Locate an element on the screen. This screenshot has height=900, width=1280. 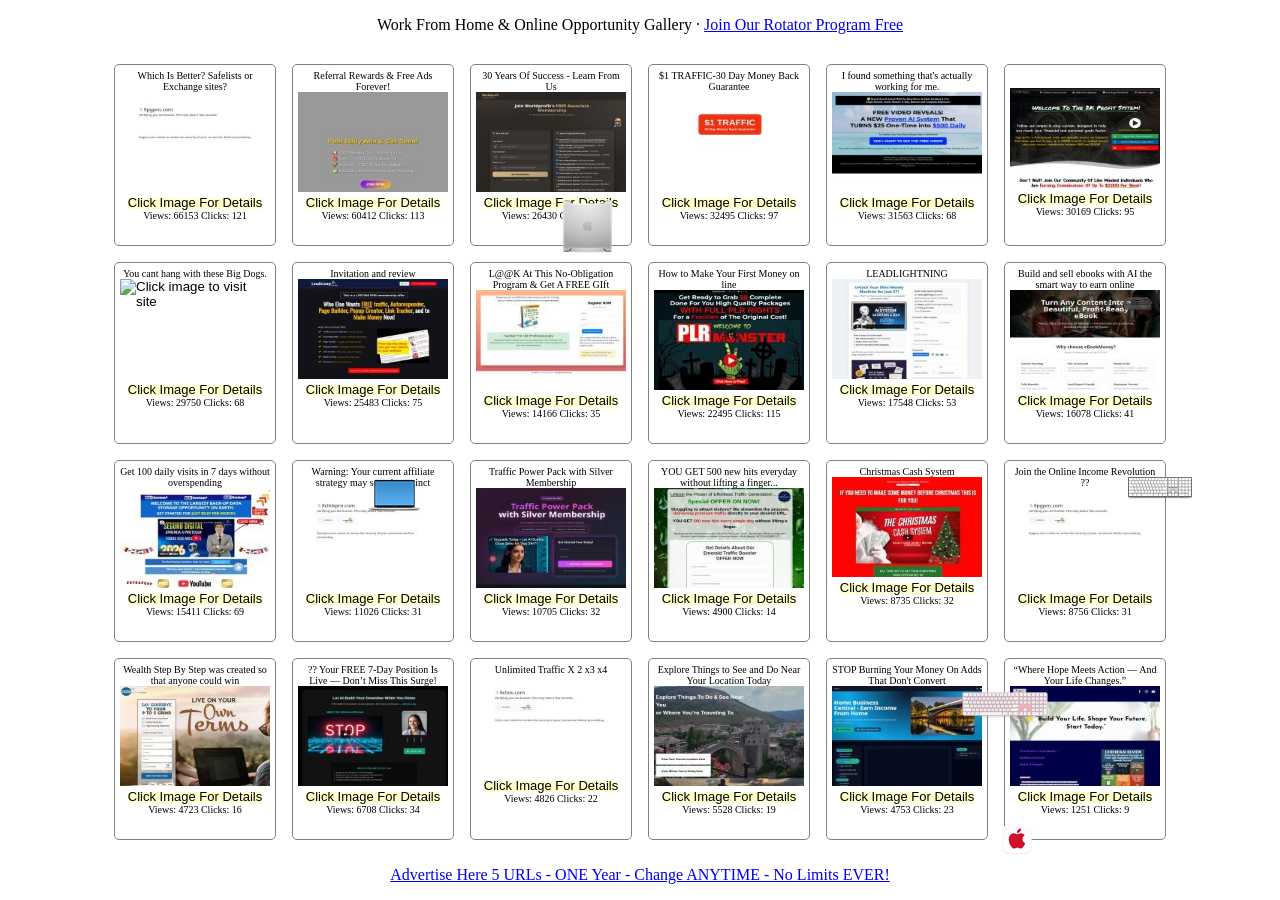
indicates this mac device in system preferences is located at coordinates (394, 493).